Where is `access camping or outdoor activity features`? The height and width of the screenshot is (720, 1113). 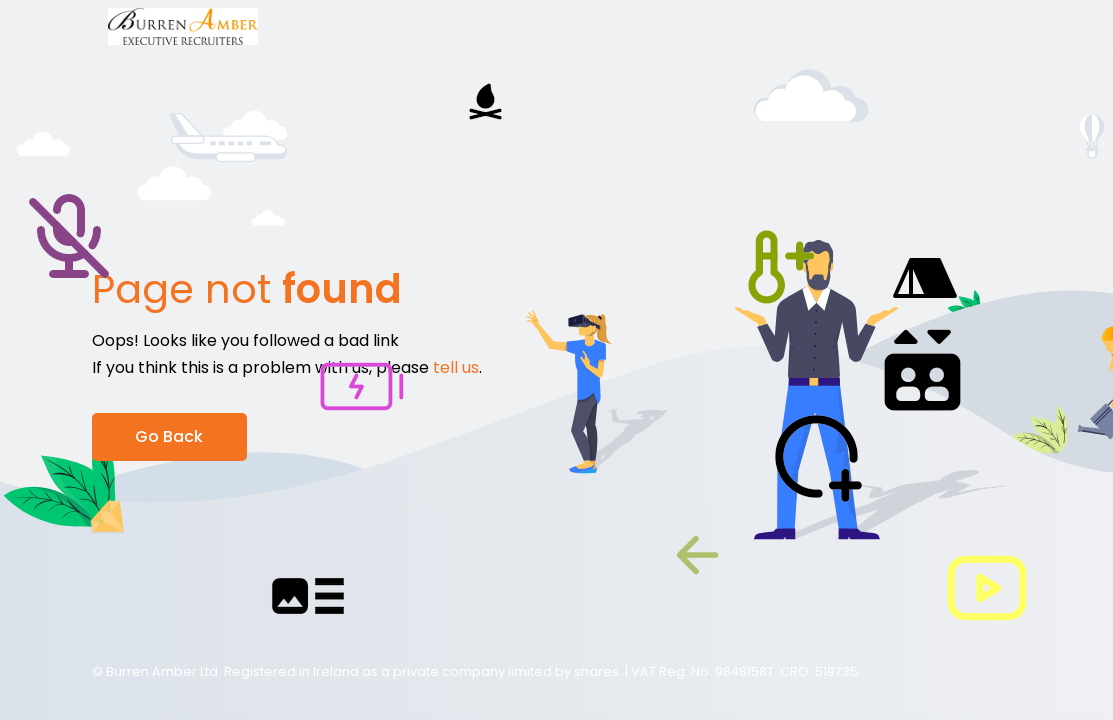 access camping or outdoor activity features is located at coordinates (485, 101).